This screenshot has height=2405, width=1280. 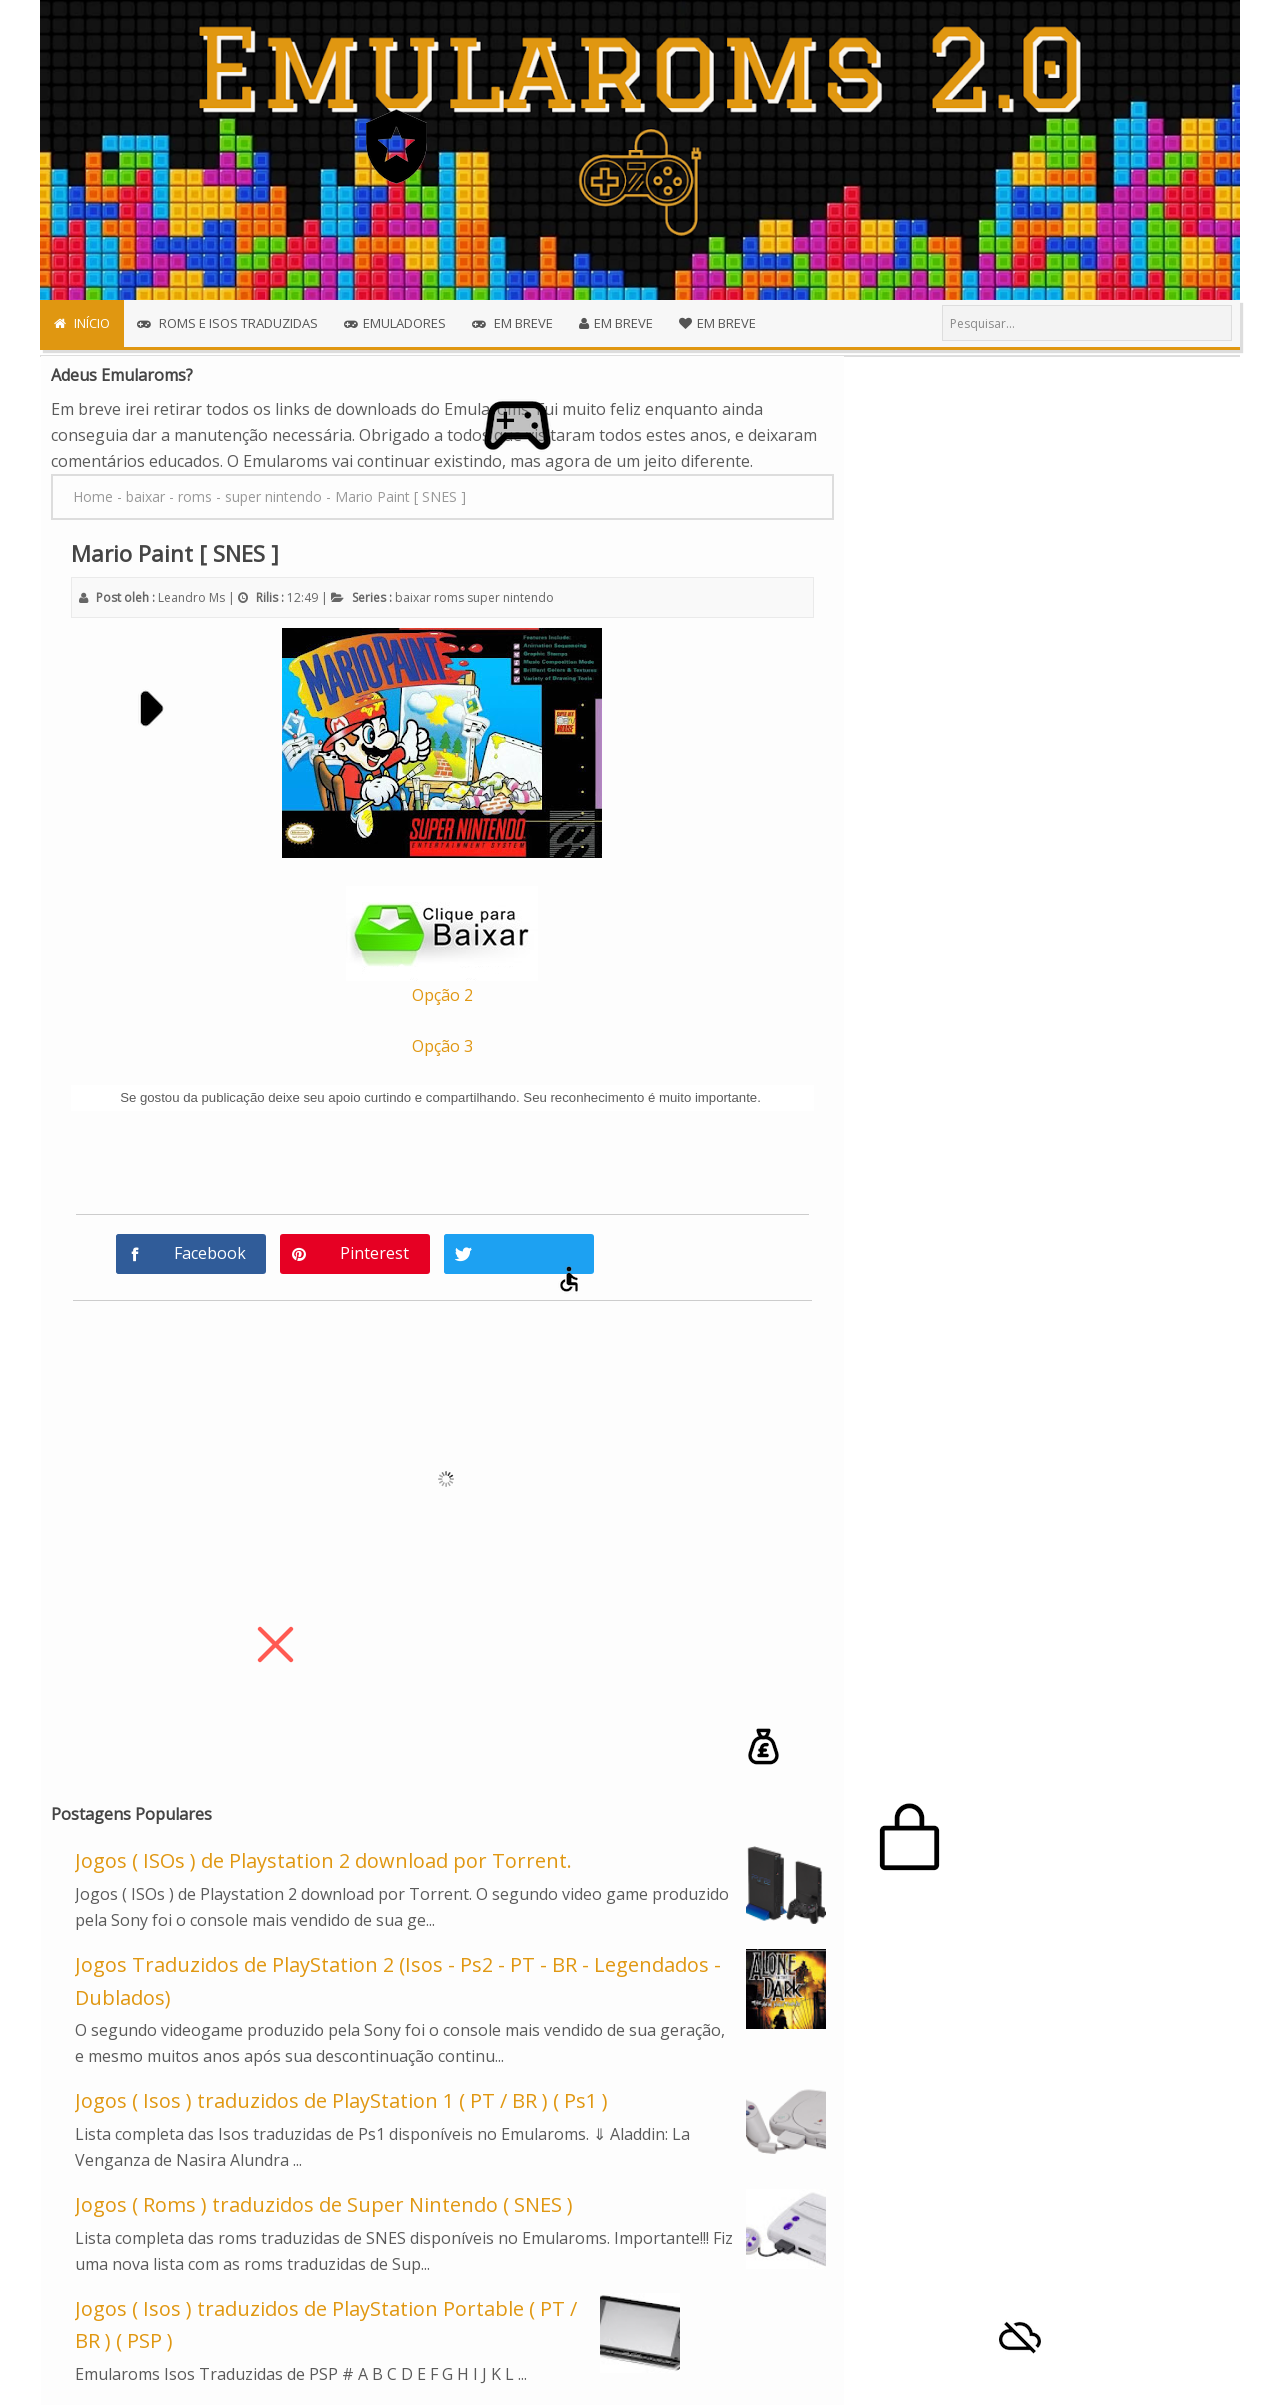 What do you see at coordinates (569, 1279) in the screenshot?
I see `indicates wheelchair accessibility` at bounding box center [569, 1279].